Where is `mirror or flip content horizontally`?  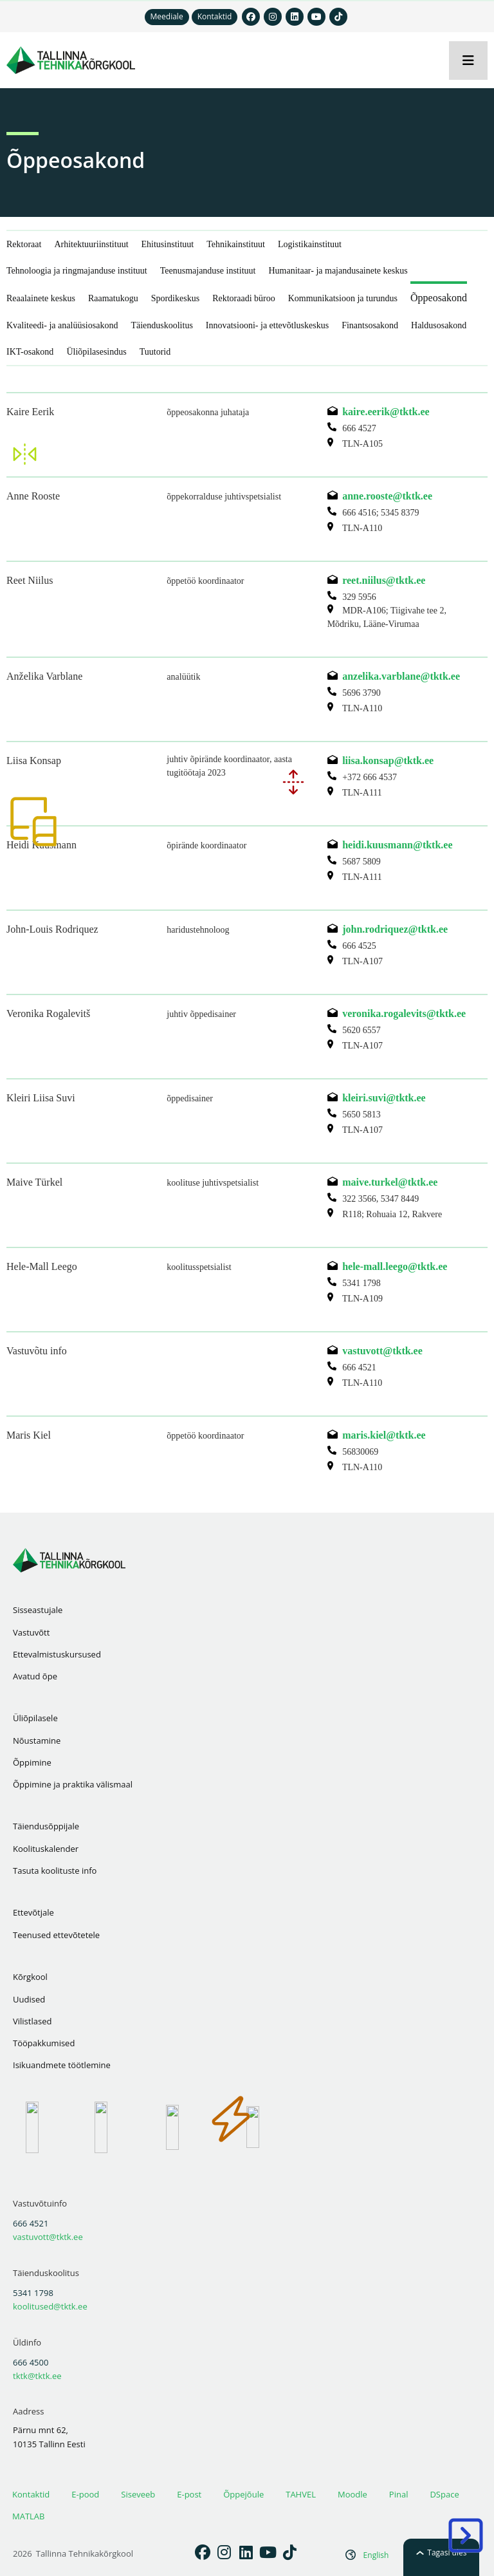
mirror or flip content horizontally is located at coordinates (24, 454).